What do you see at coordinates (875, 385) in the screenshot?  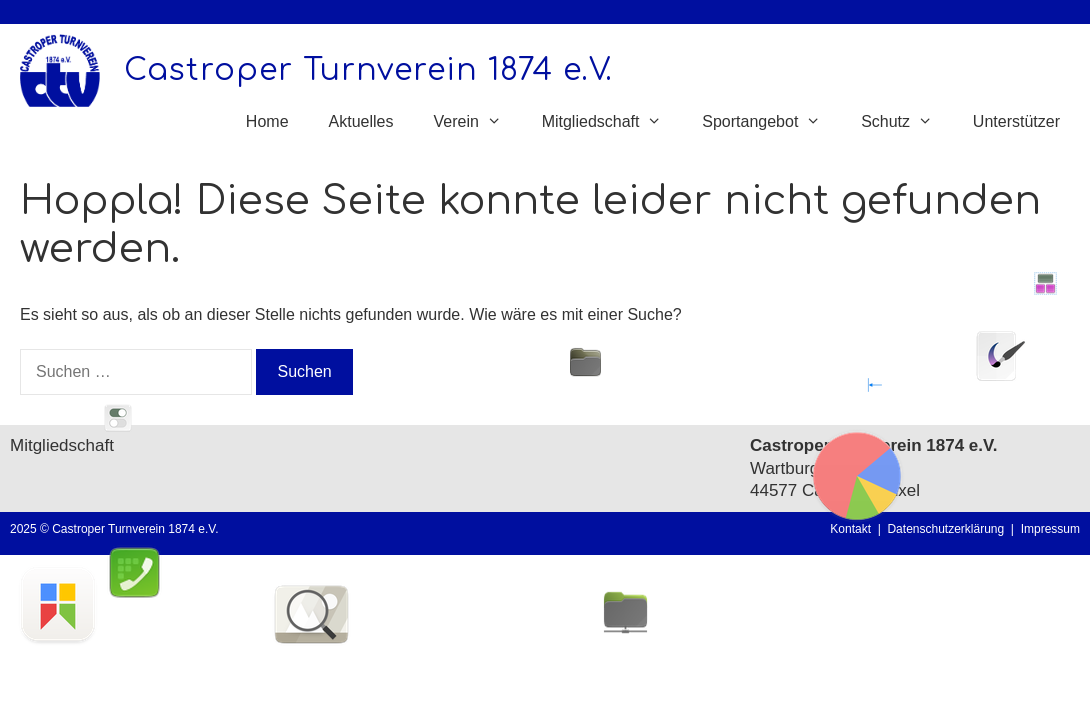 I see `go to the first item in a list or sequence` at bounding box center [875, 385].